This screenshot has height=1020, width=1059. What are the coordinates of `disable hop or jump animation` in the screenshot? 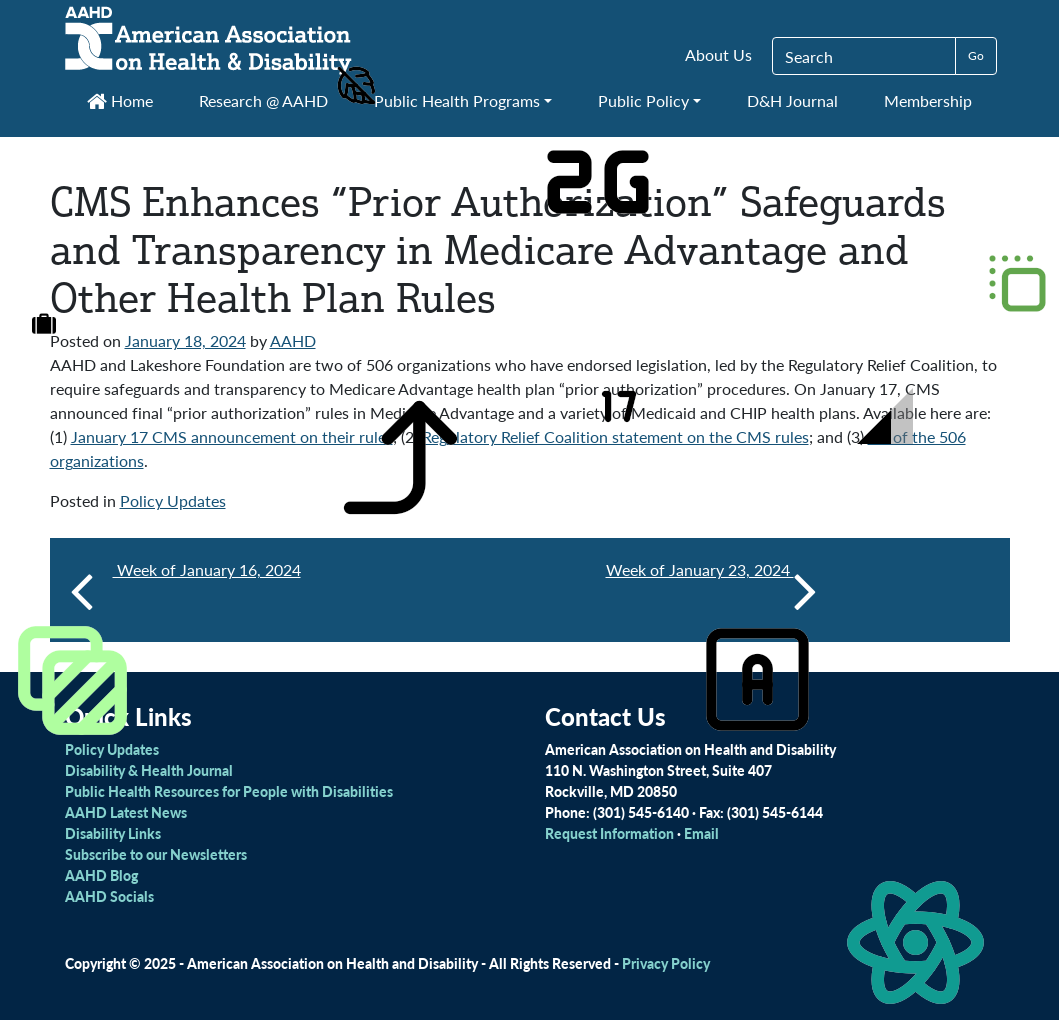 It's located at (356, 85).